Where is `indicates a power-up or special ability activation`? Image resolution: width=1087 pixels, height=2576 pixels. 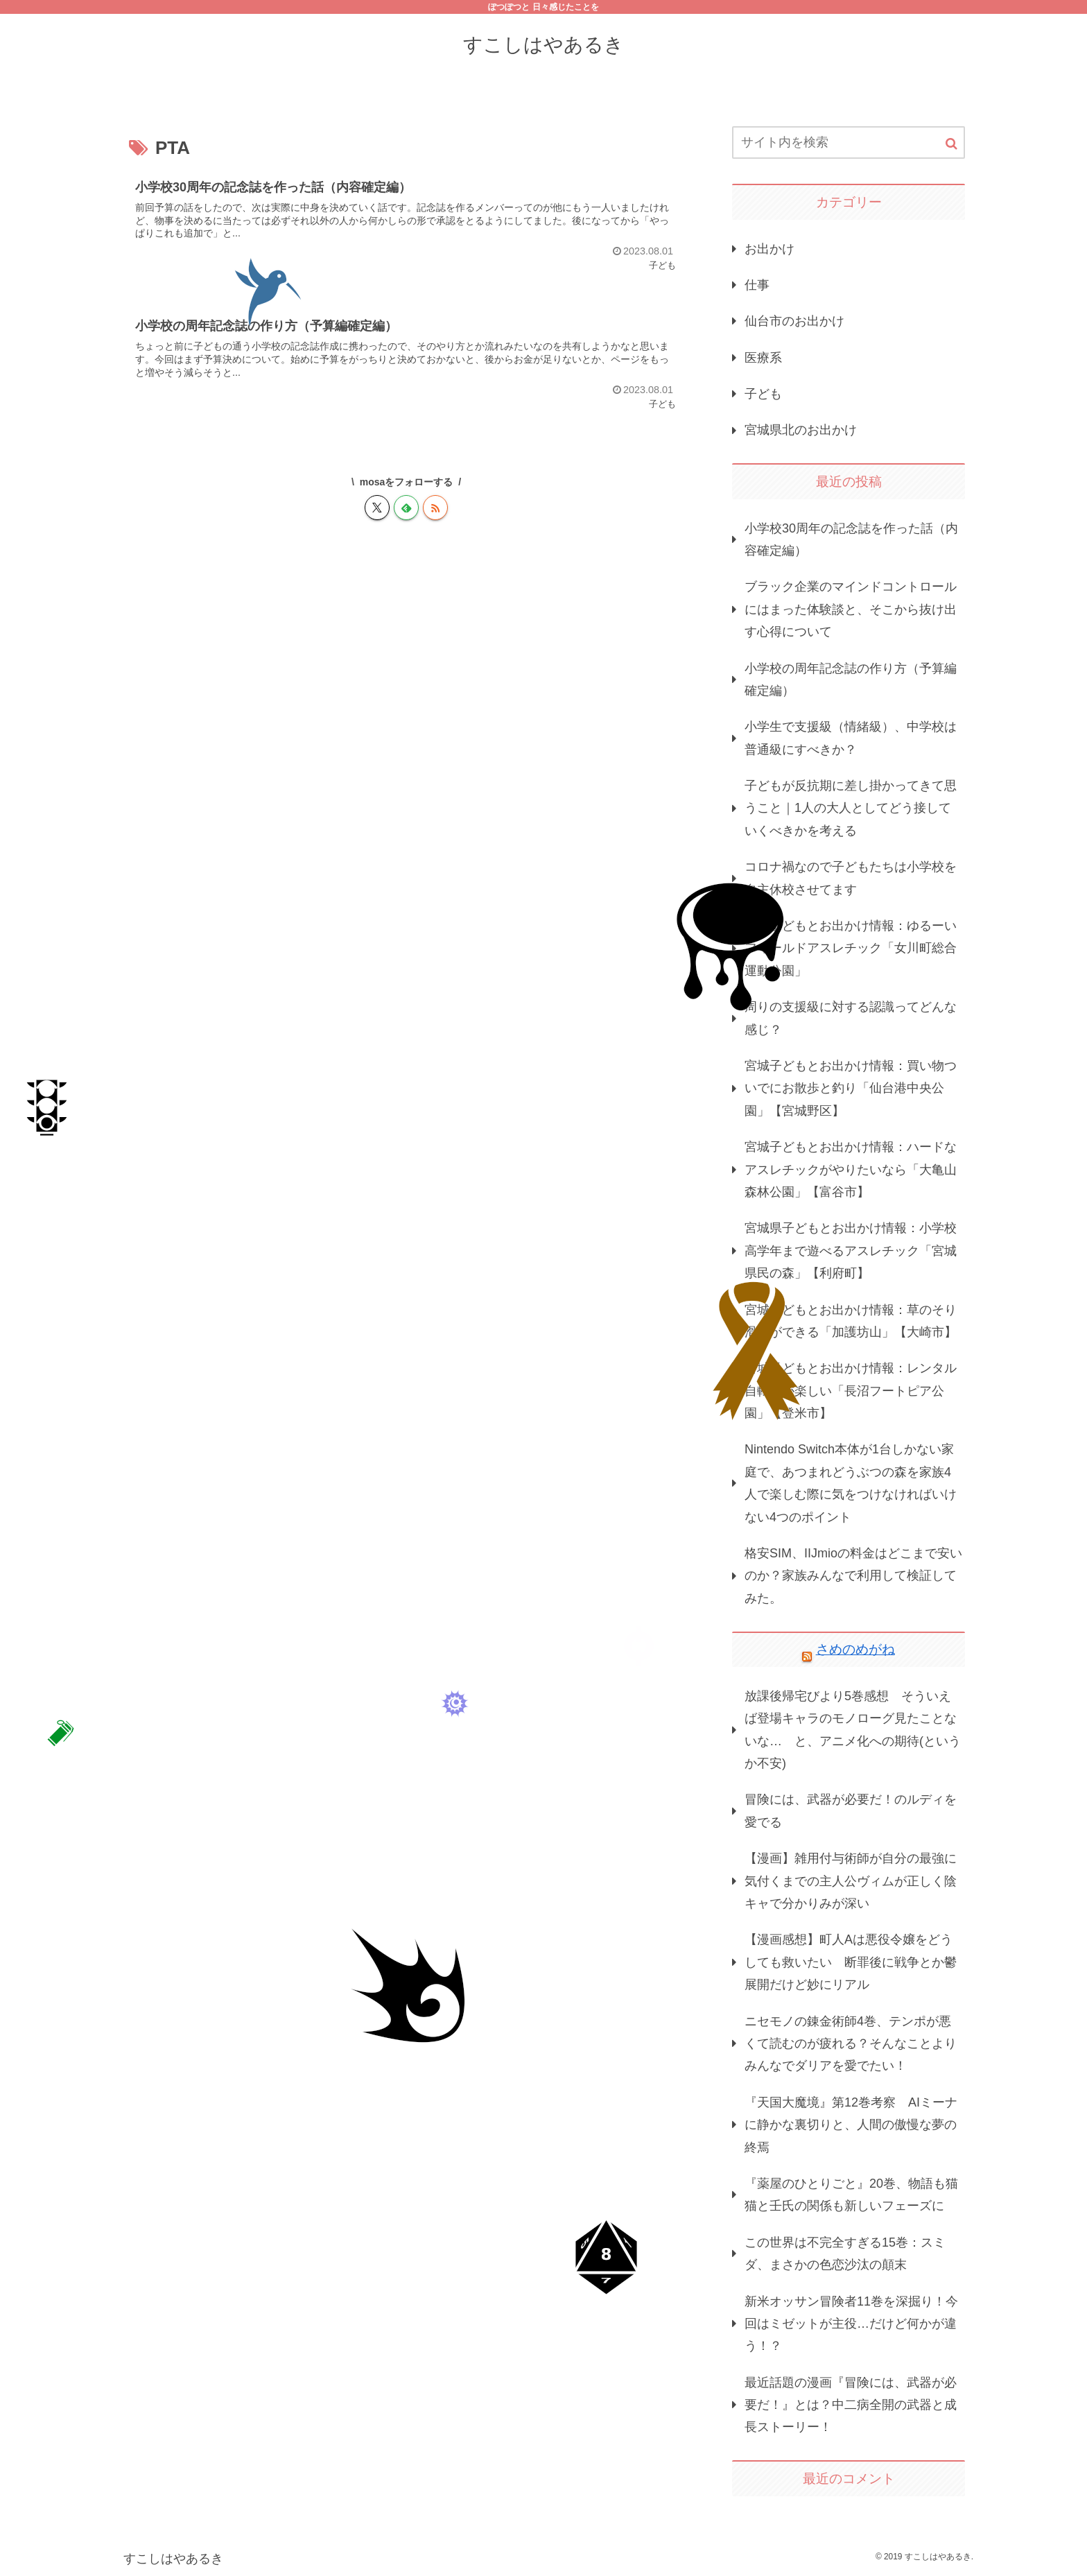
indicates a power-up or special ability activation is located at coordinates (408, 1986).